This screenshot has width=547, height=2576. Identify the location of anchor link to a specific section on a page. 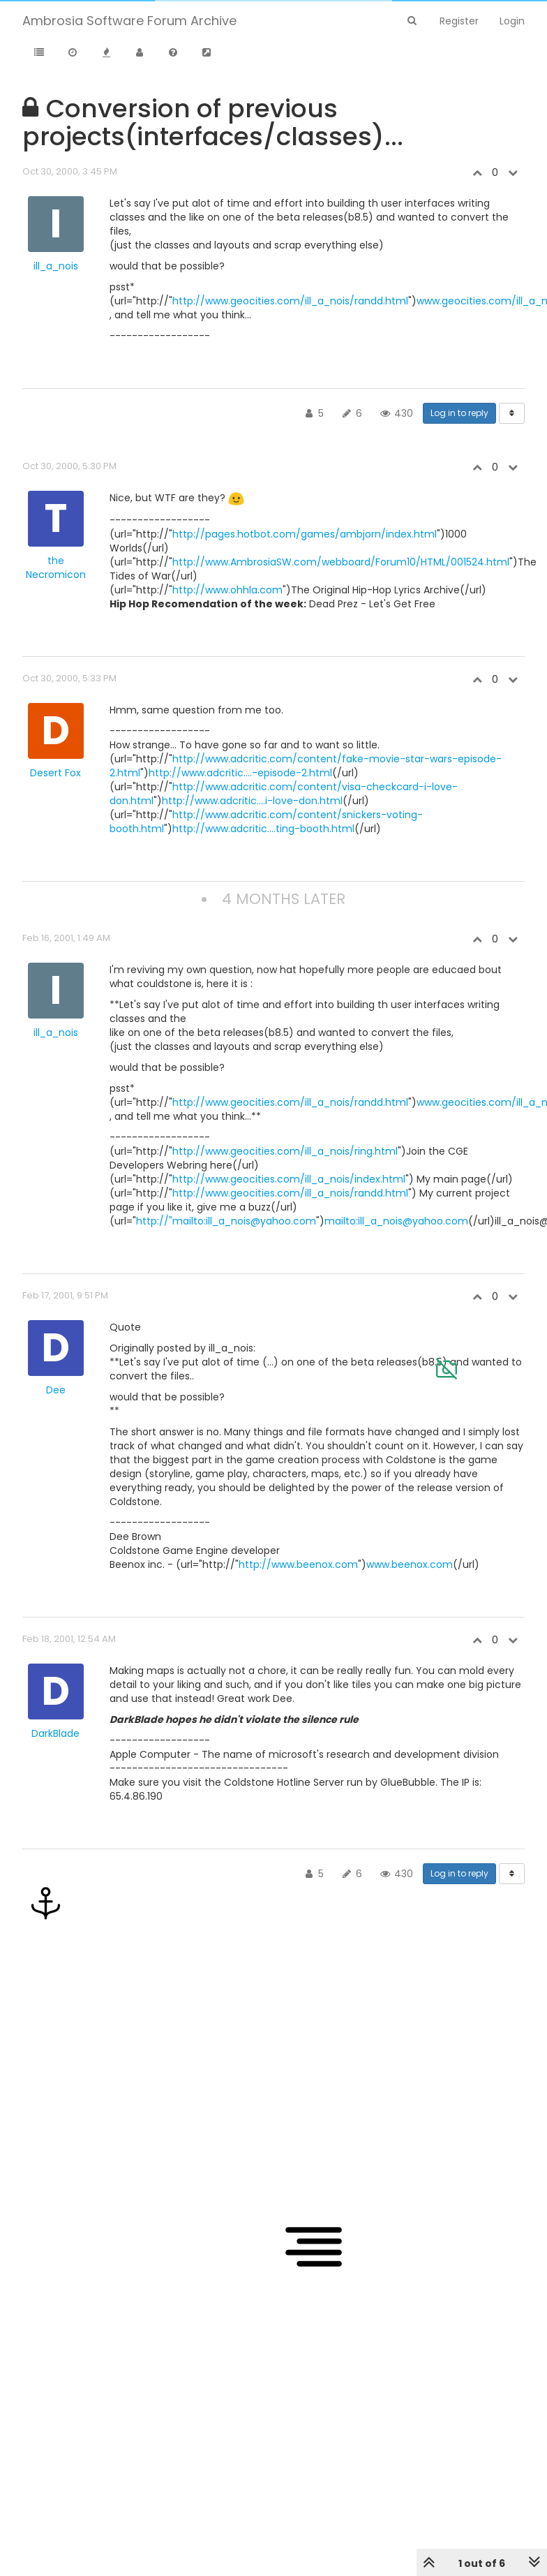
(45, 1902).